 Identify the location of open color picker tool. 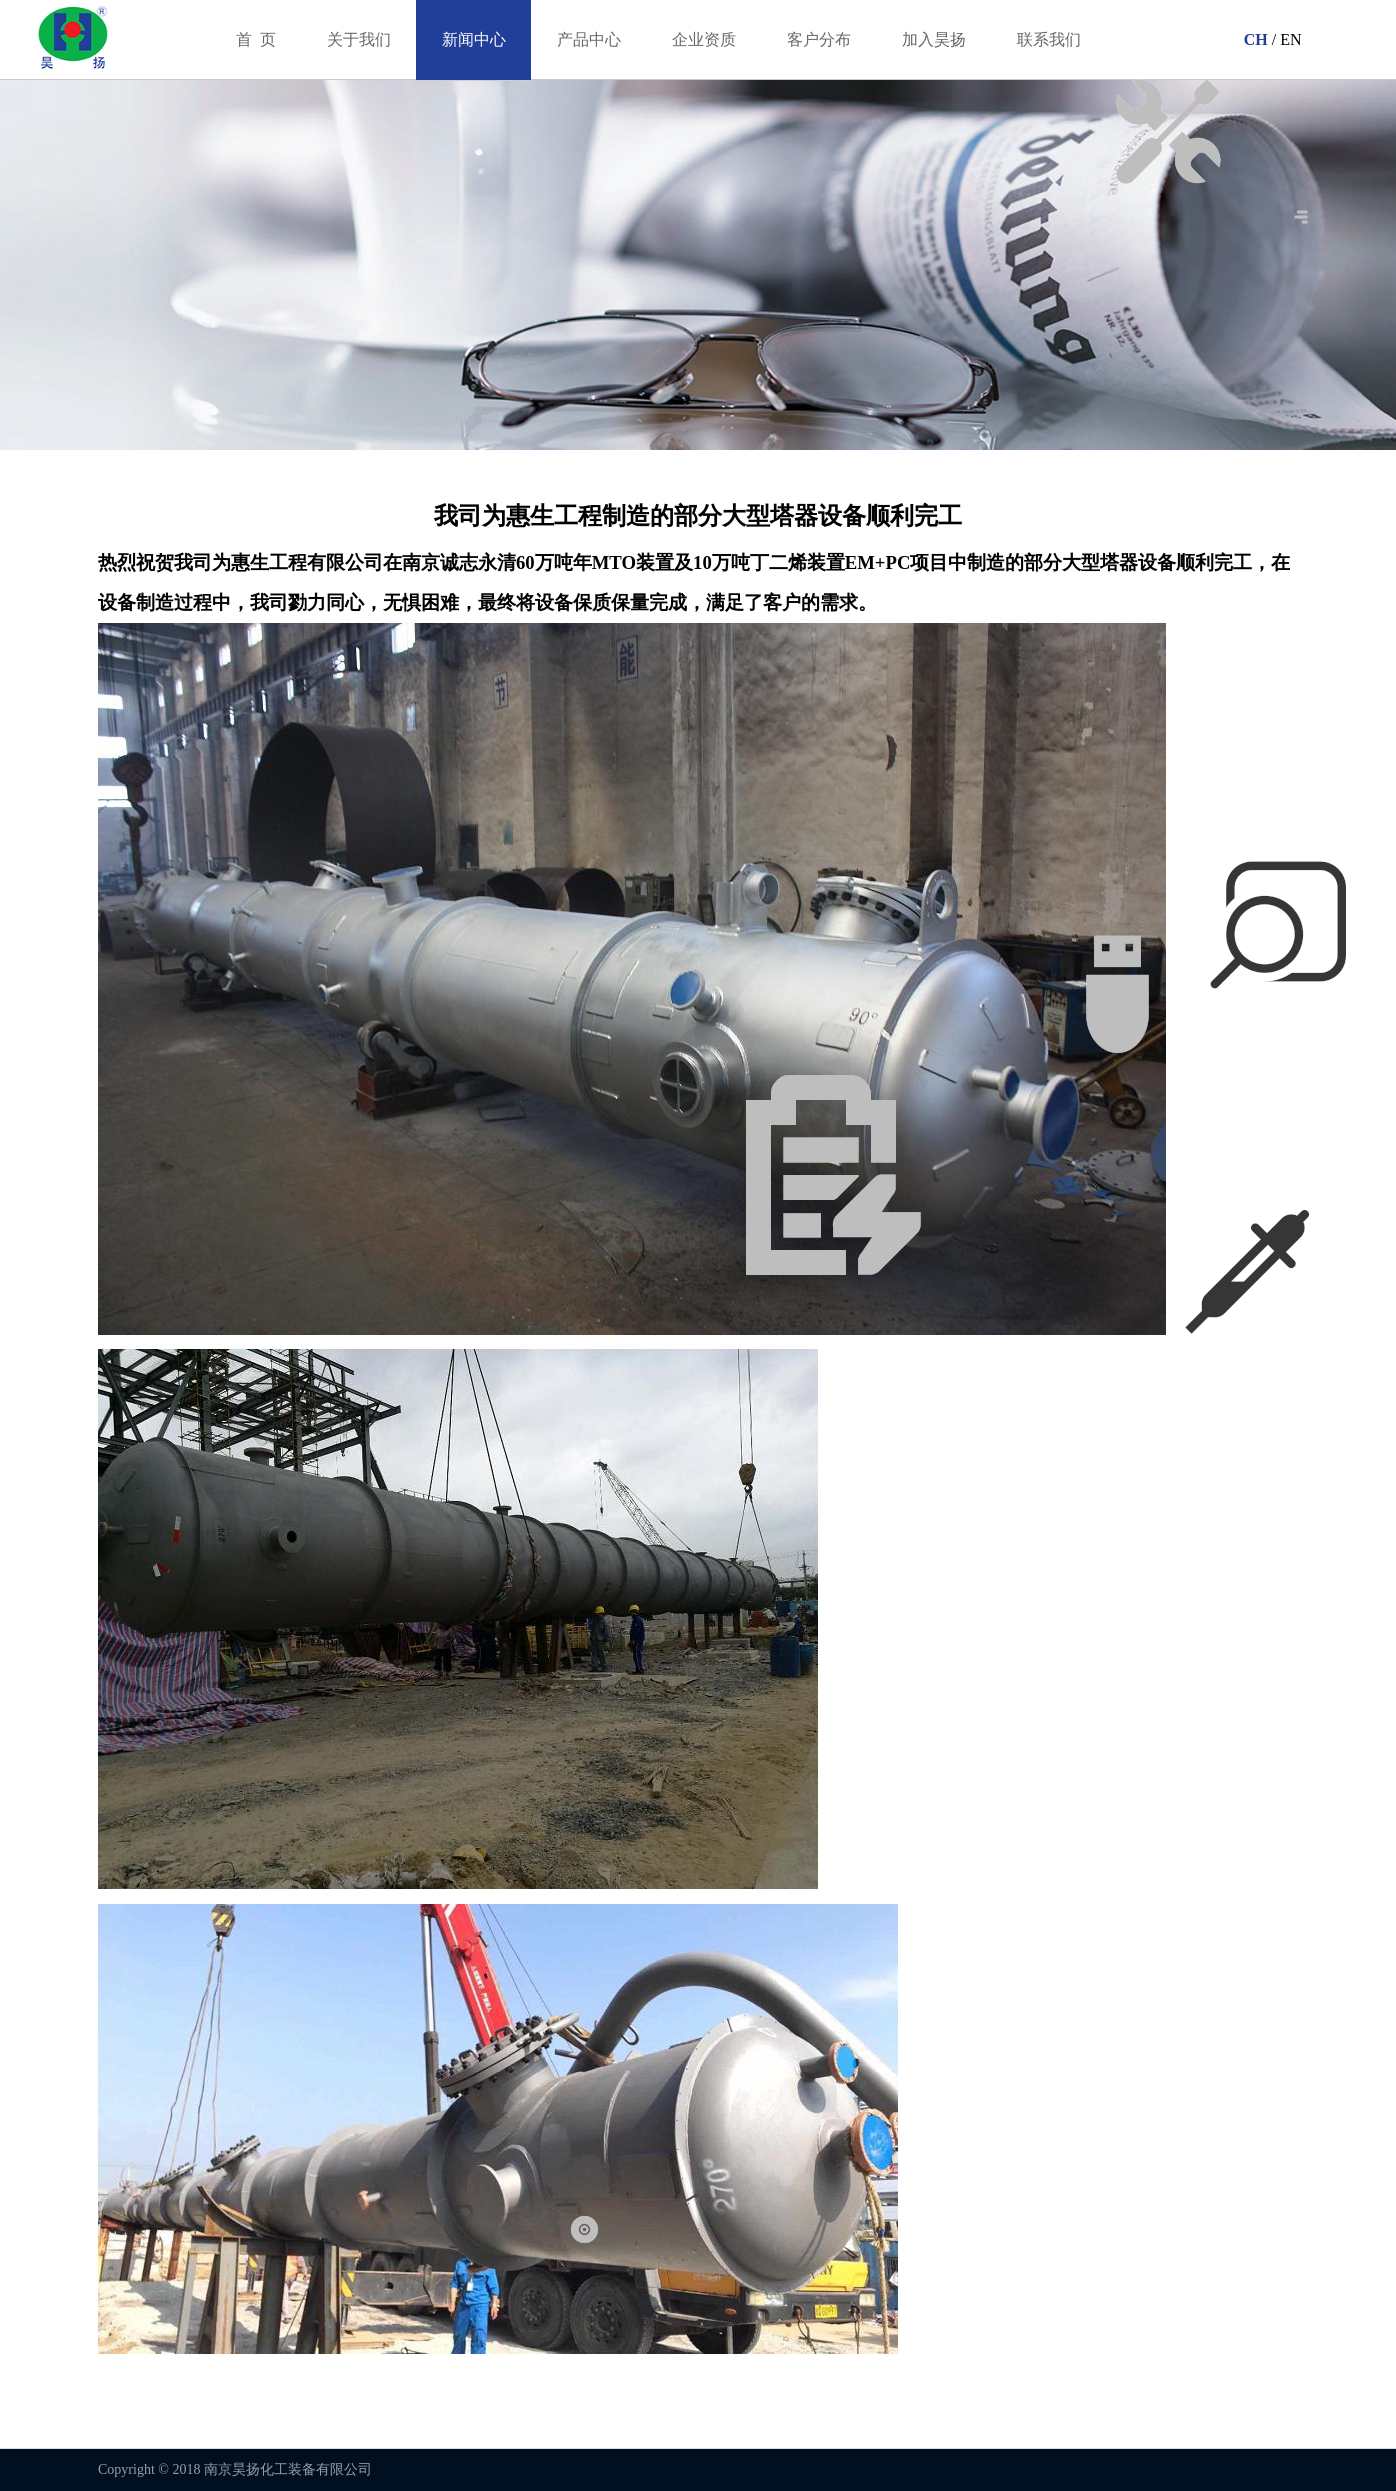
(1246, 1272).